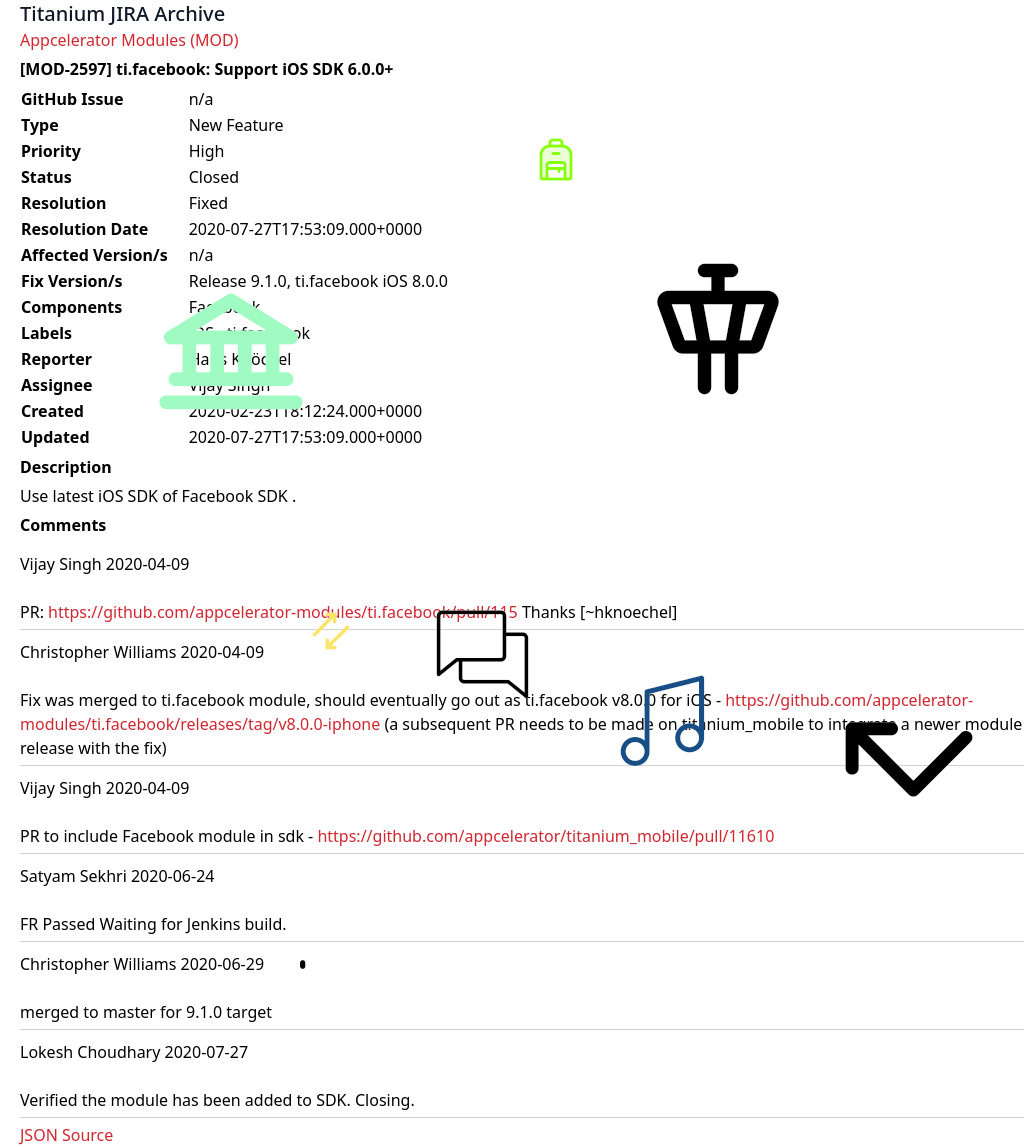 This screenshot has width=1024, height=1147. I want to click on indicates no cellular signal available, so click(341, 934).